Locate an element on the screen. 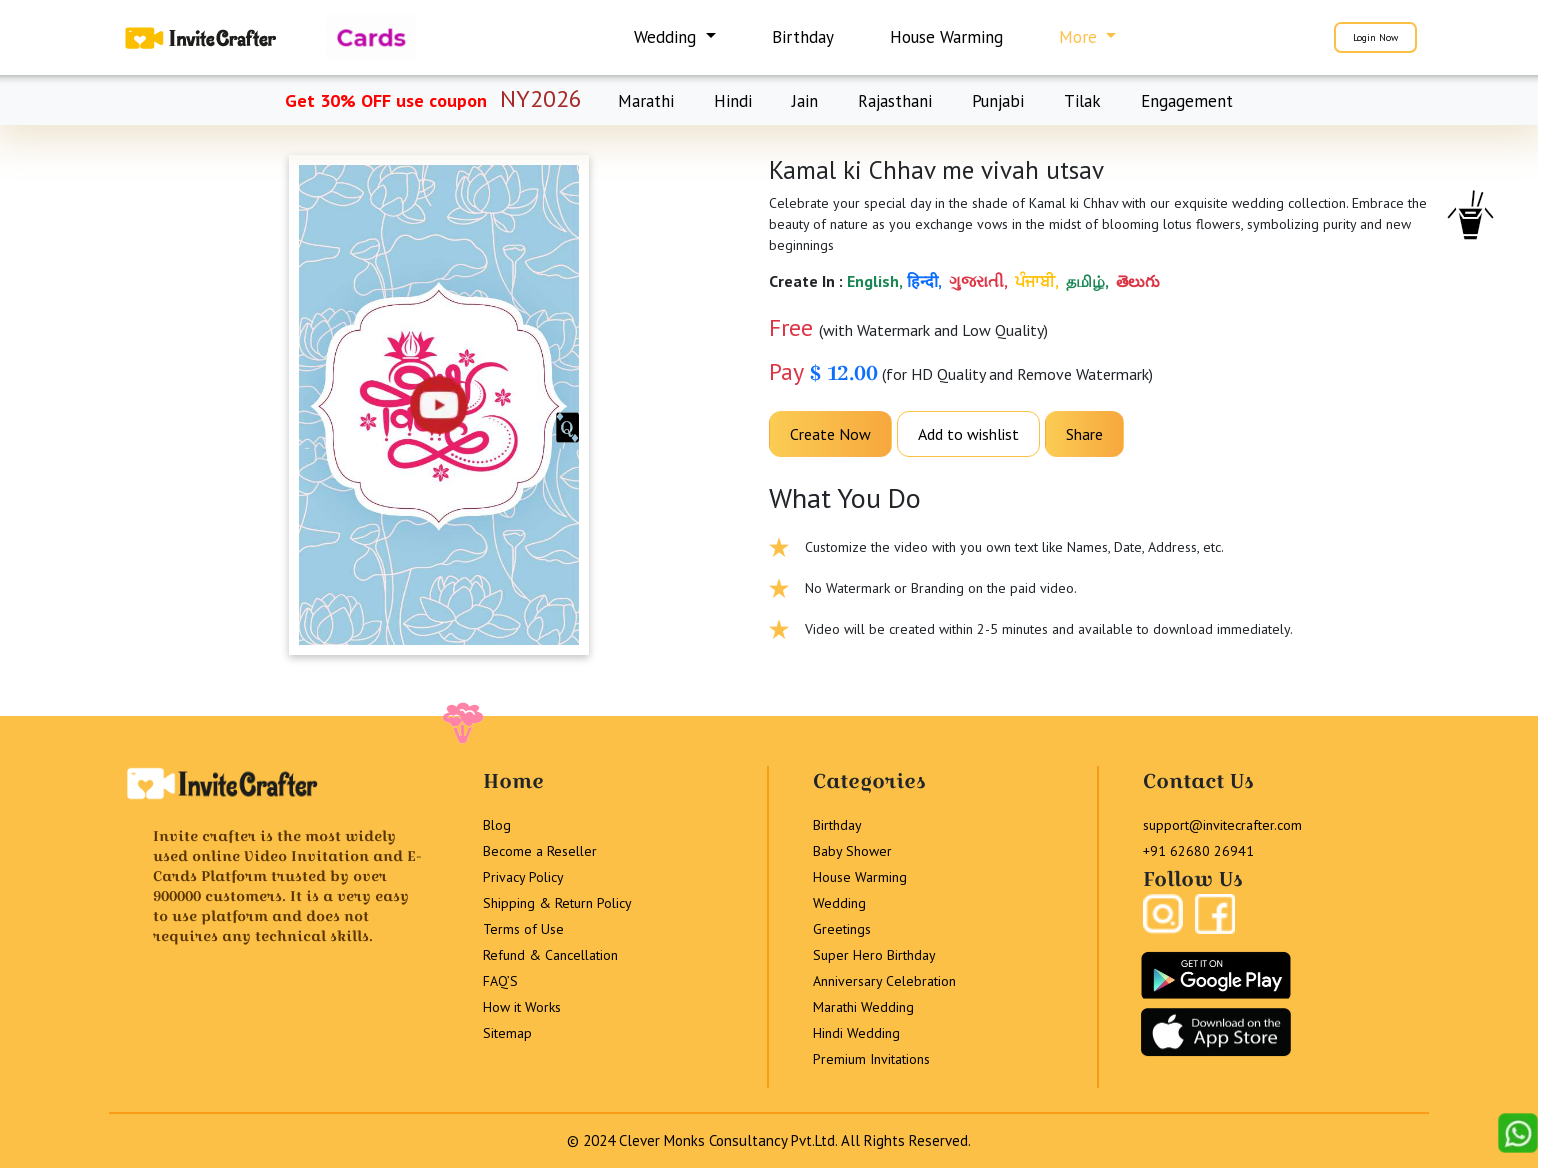 The width and height of the screenshot is (1553, 1168). quick food or noodle delivery option is located at coordinates (1470, 214).